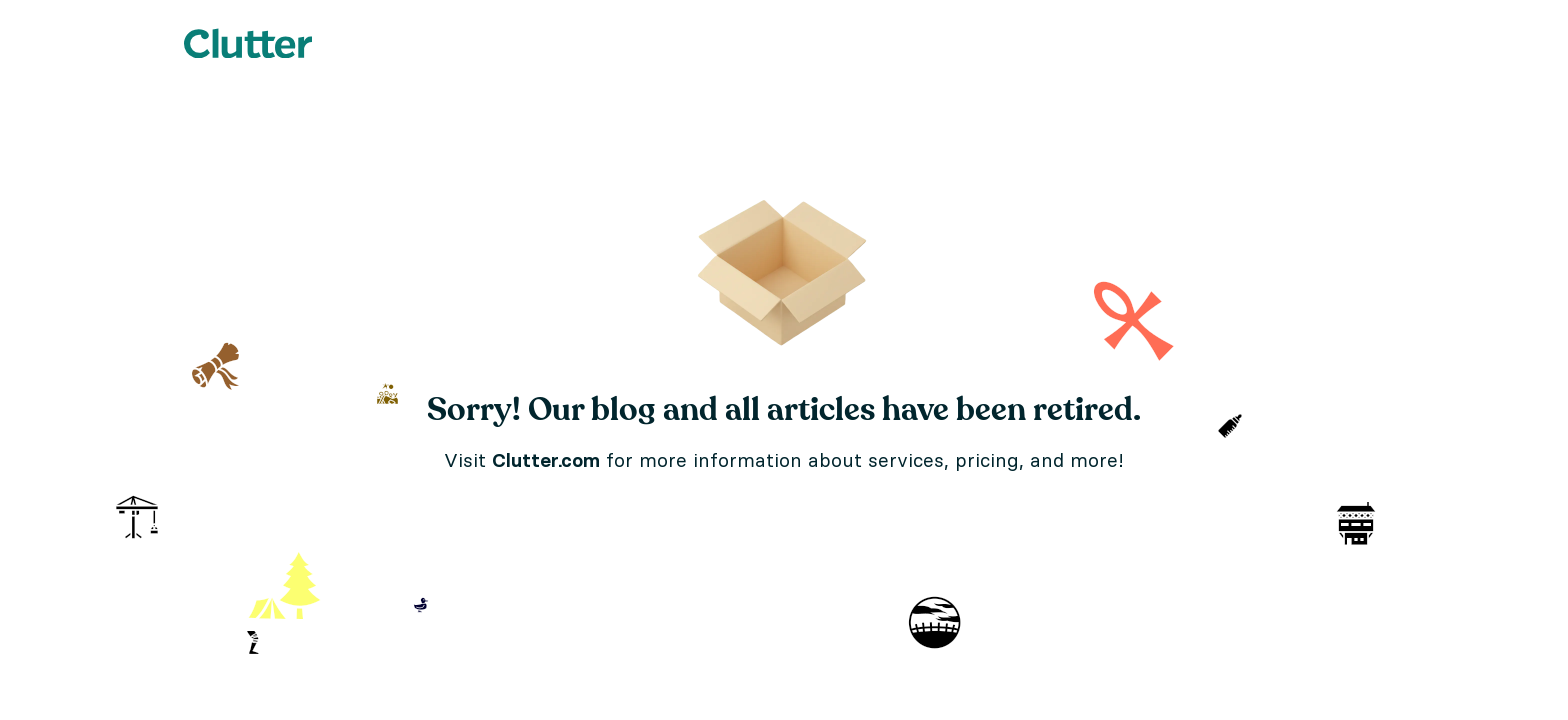  I want to click on decorative duck icon for game interface, so click(421, 605).